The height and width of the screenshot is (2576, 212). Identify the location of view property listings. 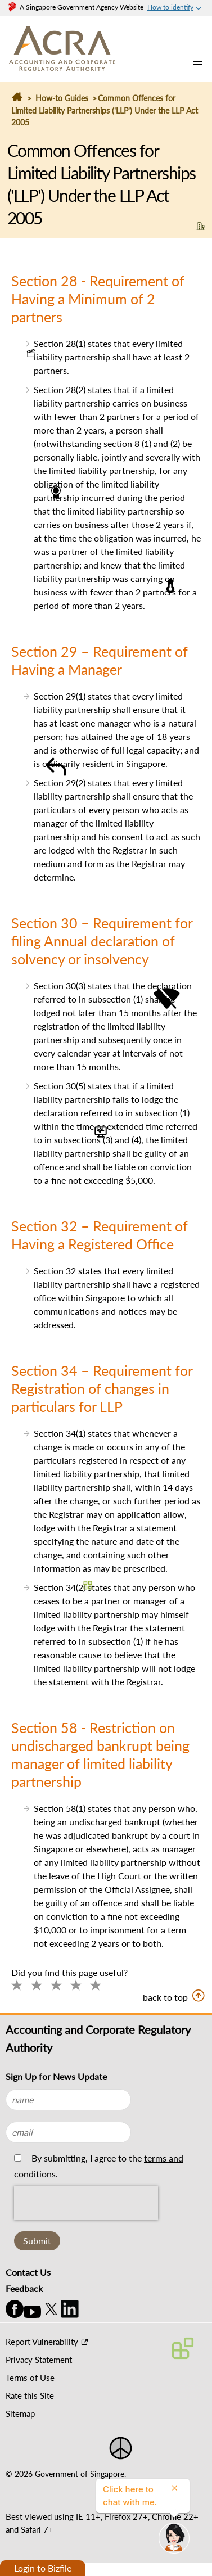
(200, 225).